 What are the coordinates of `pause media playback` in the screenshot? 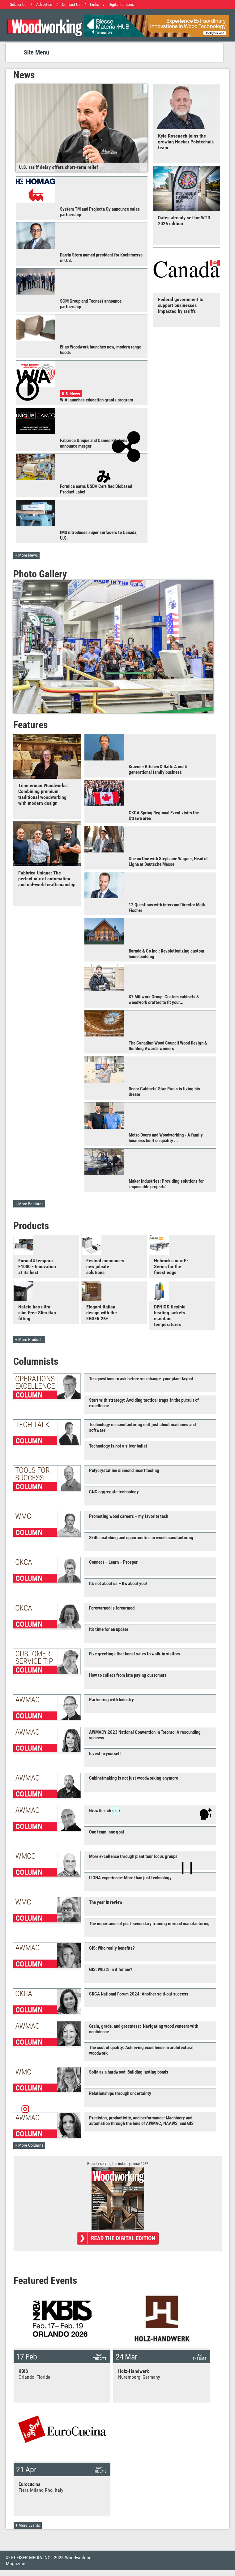 It's located at (187, 1868).